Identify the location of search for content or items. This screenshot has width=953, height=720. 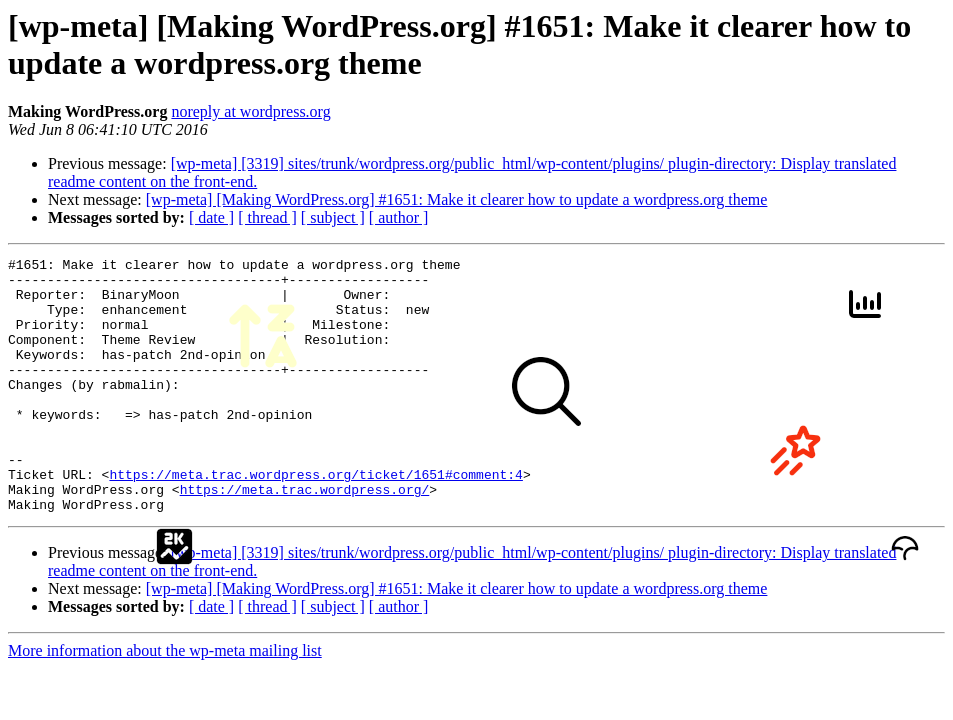
(546, 391).